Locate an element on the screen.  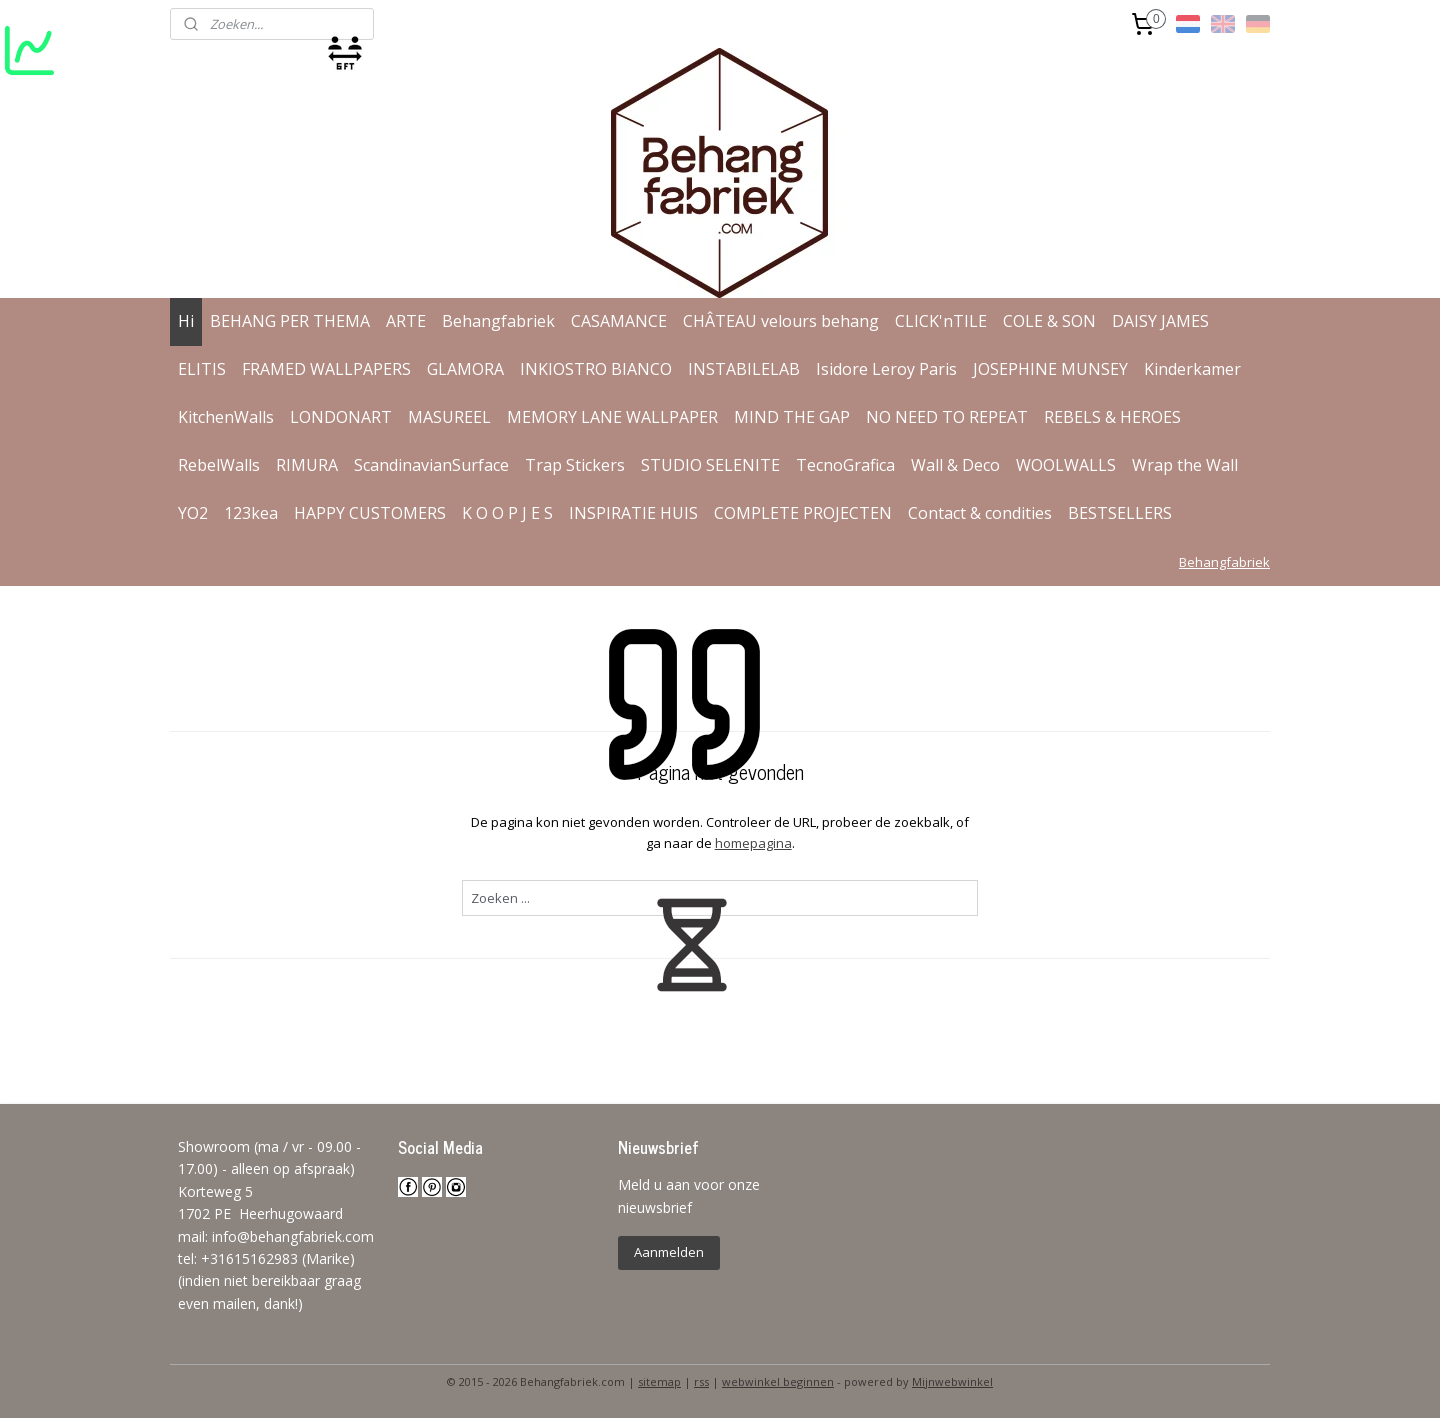
indicates a process is in progress is located at coordinates (692, 945).